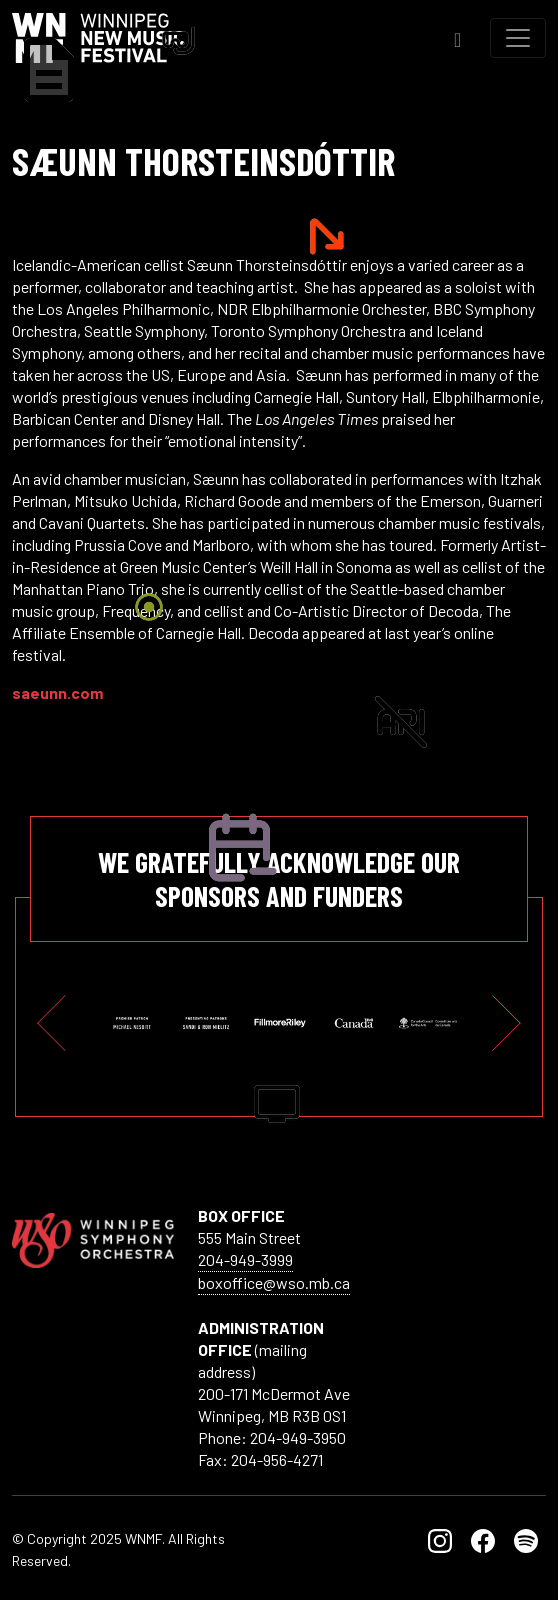 The image size is (558, 1600). I want to click on view document details, so click(49, 70).